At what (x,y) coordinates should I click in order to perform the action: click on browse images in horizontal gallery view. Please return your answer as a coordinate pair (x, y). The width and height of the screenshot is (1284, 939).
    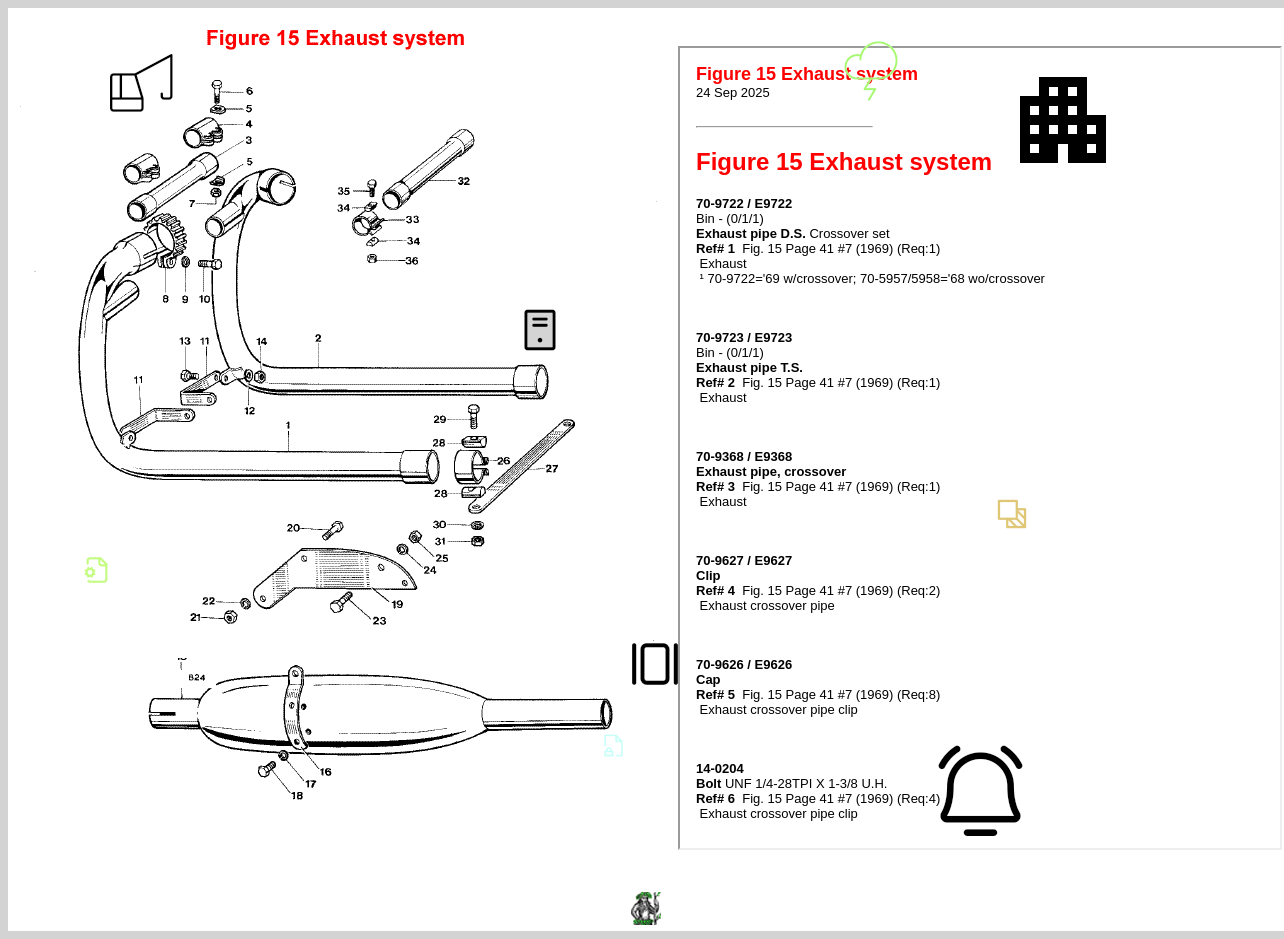
    Looking at the image, I should click on (655, 664).